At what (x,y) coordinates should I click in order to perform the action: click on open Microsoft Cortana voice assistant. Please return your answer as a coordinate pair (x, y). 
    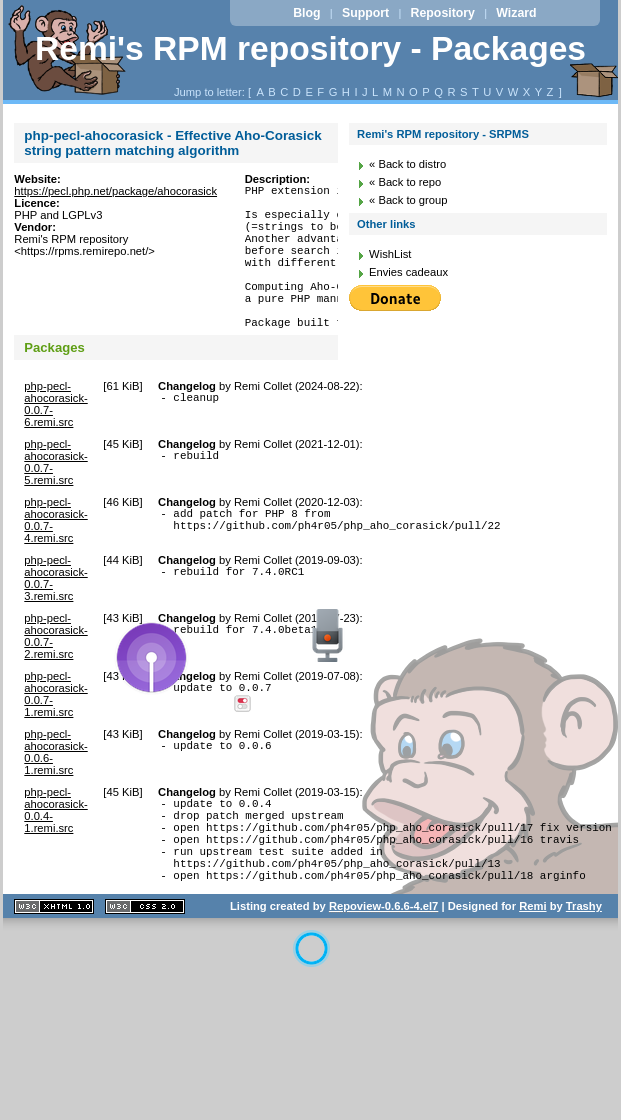
    Looking at the image, I should click on (311, 948).